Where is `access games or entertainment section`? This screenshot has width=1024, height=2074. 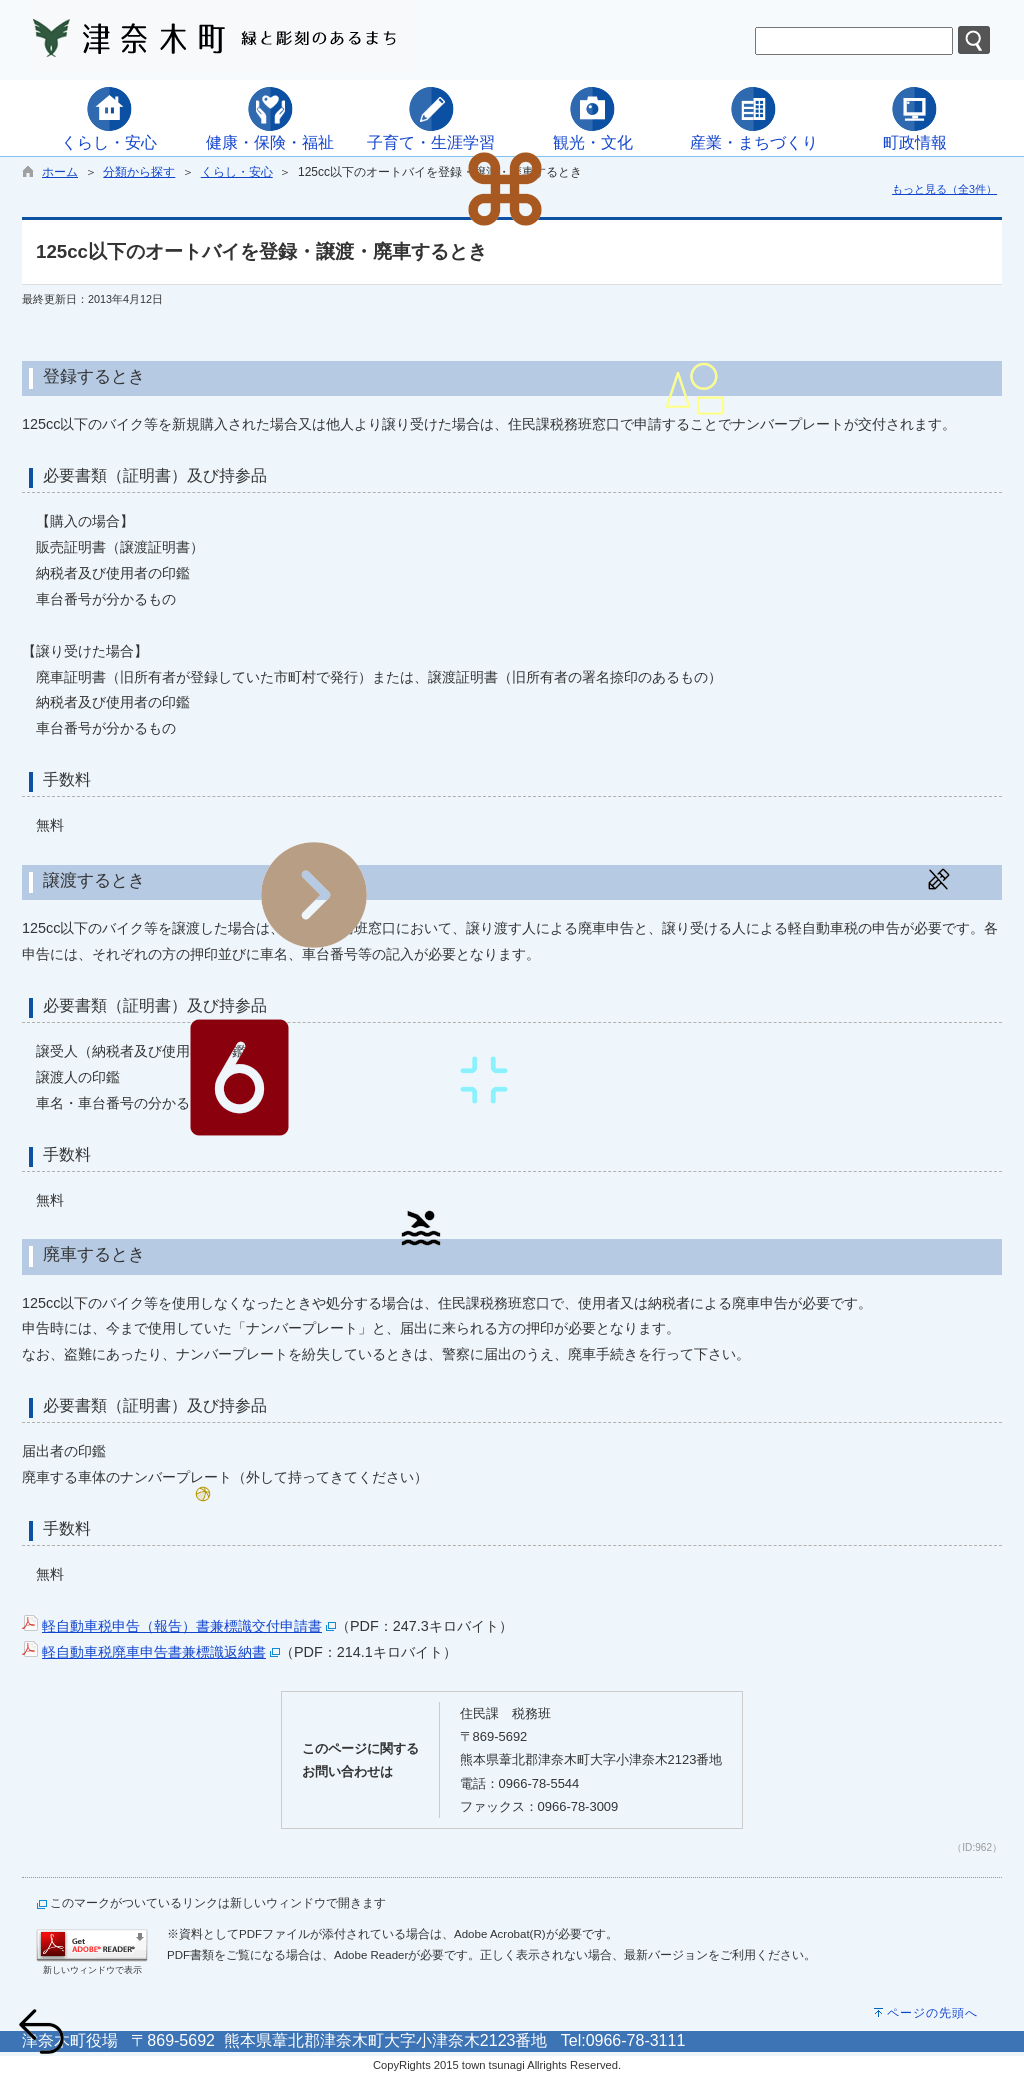 access games or entertainment section is located at coordinates (203, 1494).